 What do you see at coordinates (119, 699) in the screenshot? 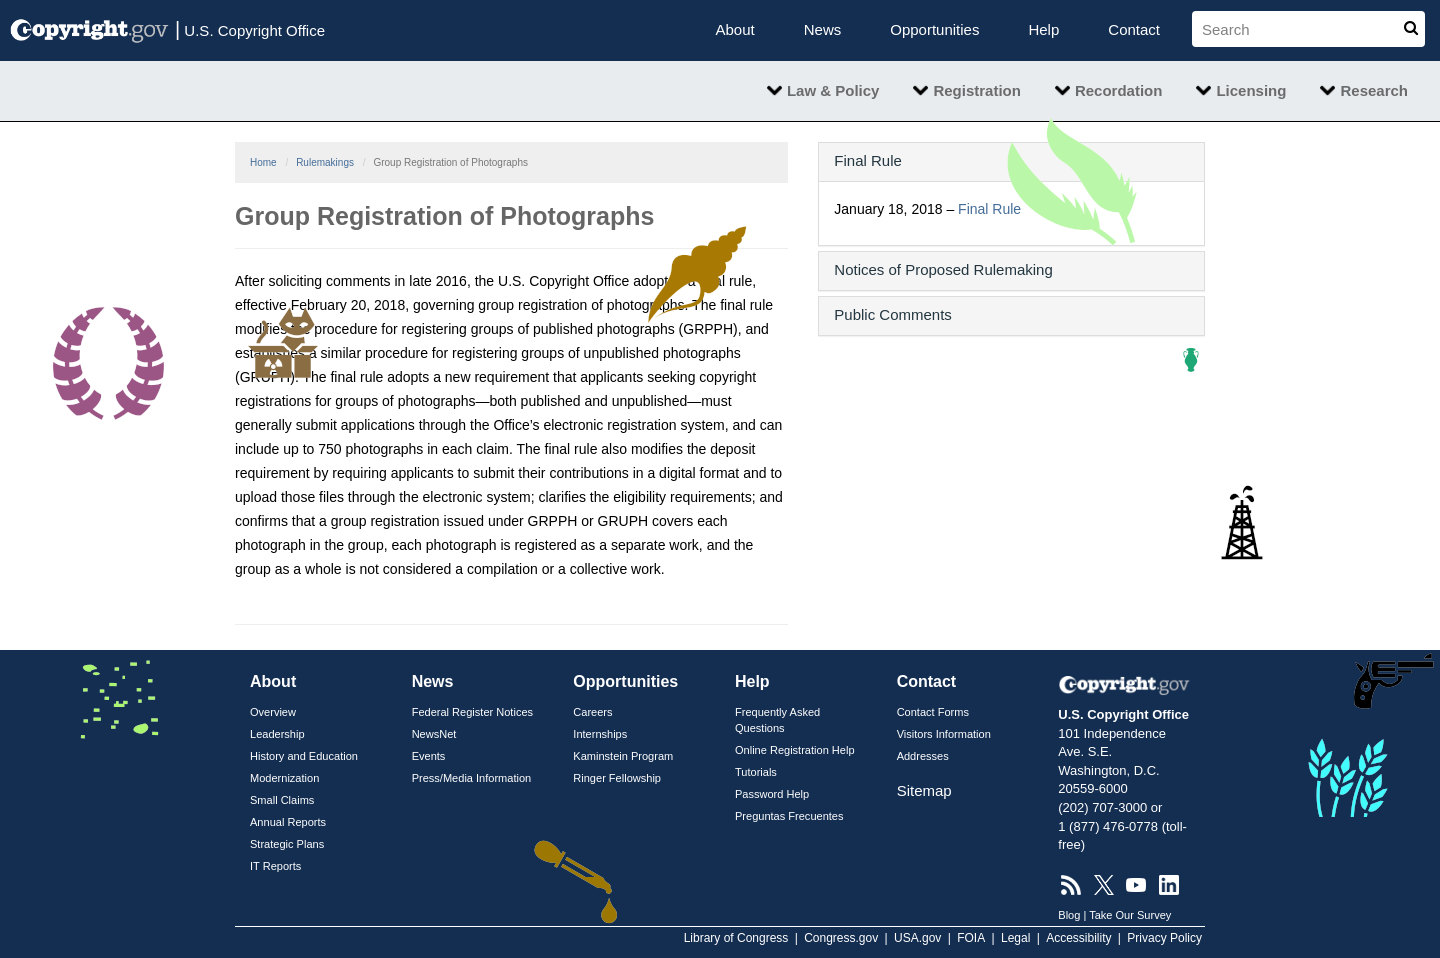
I see `select a path or route tile in a game` at bounding box center [119, 699].